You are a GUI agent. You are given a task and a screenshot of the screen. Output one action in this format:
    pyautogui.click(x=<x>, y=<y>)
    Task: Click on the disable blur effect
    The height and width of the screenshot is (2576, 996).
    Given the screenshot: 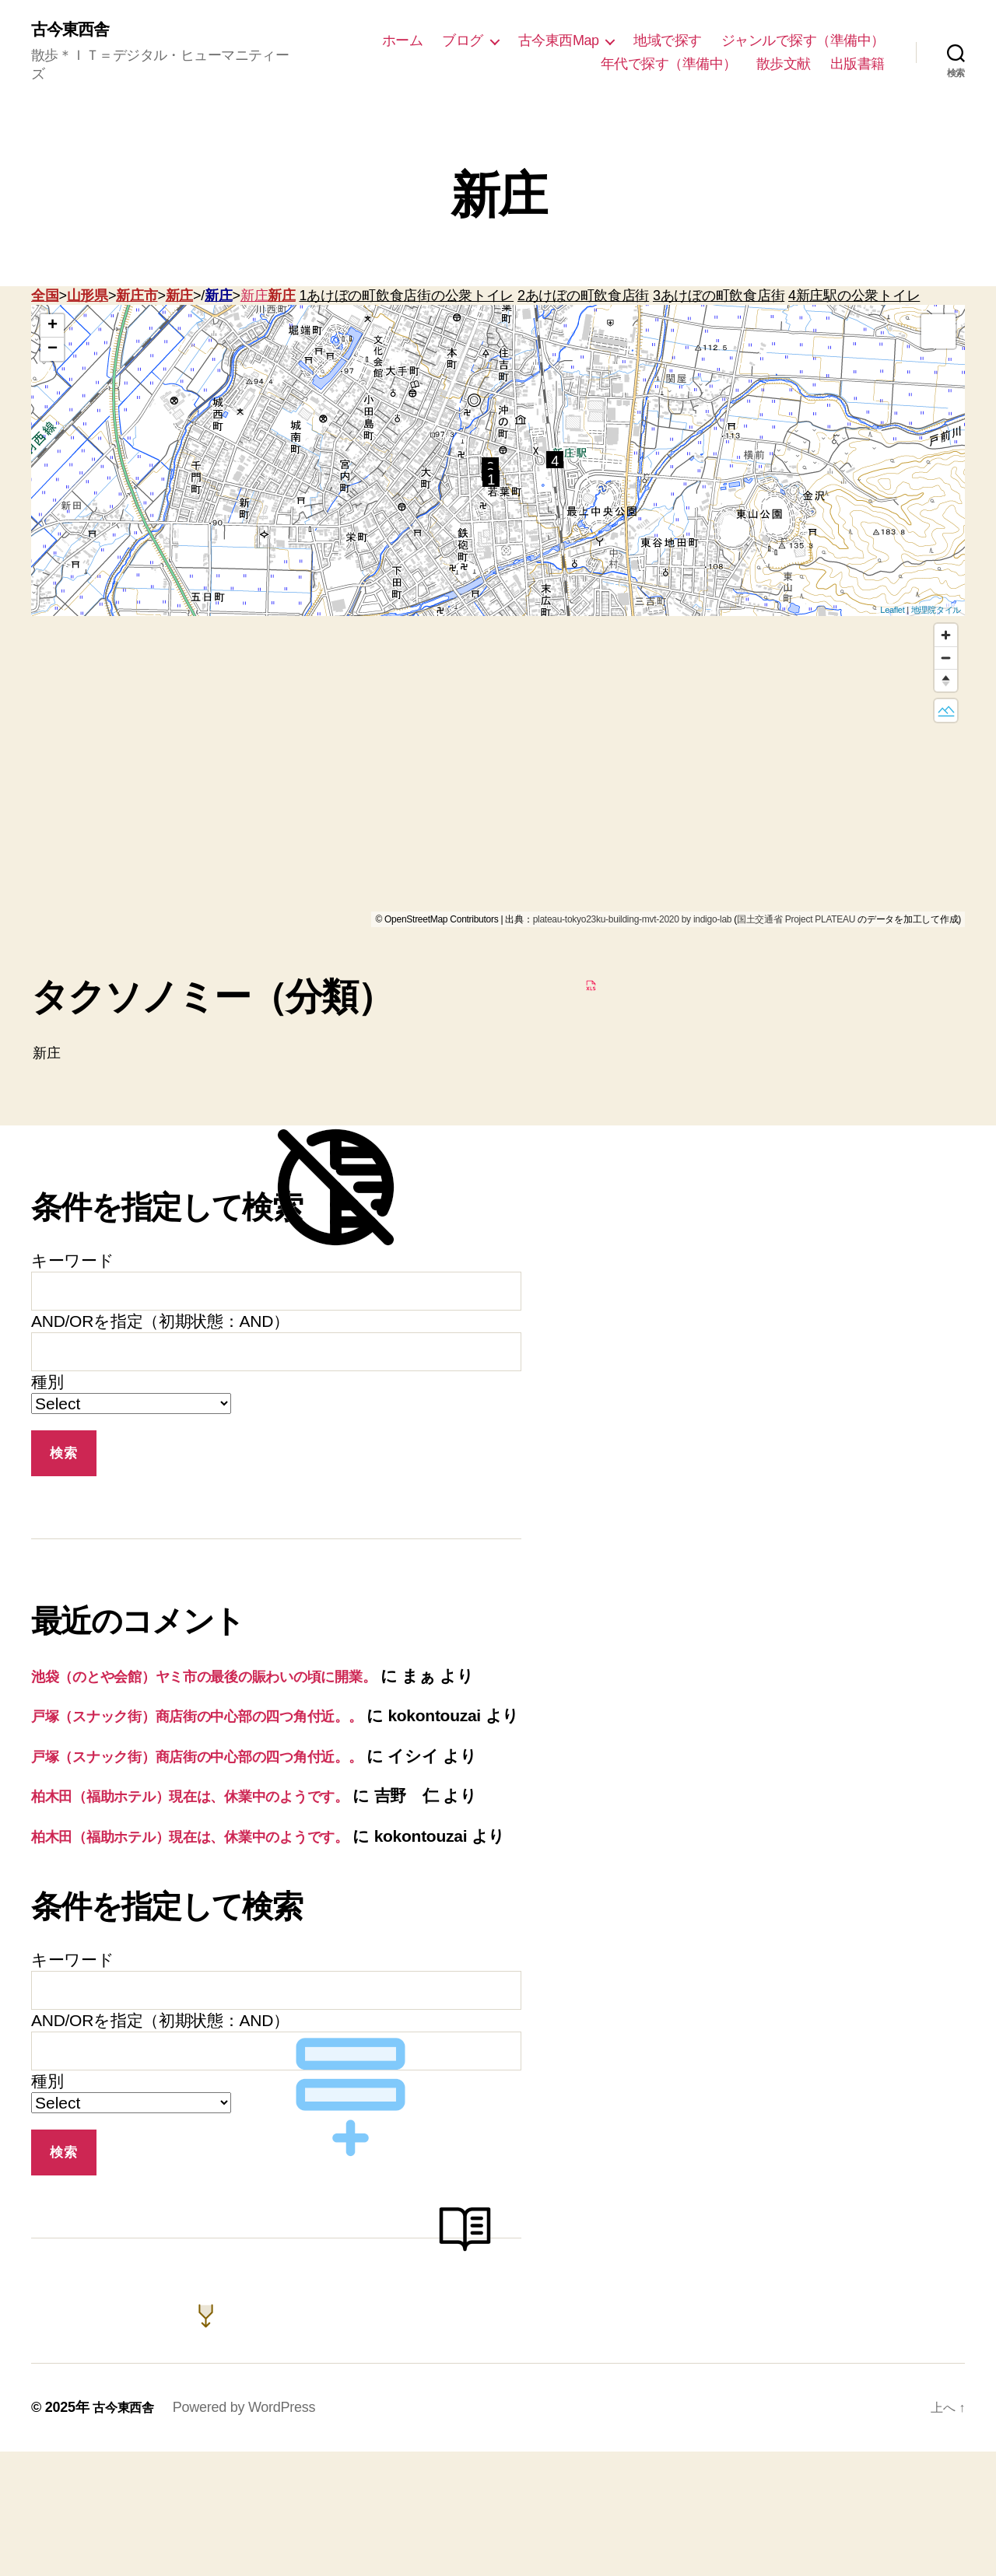 What is the action you would take?
    pyautogui.click(x=335, y=1187)
    